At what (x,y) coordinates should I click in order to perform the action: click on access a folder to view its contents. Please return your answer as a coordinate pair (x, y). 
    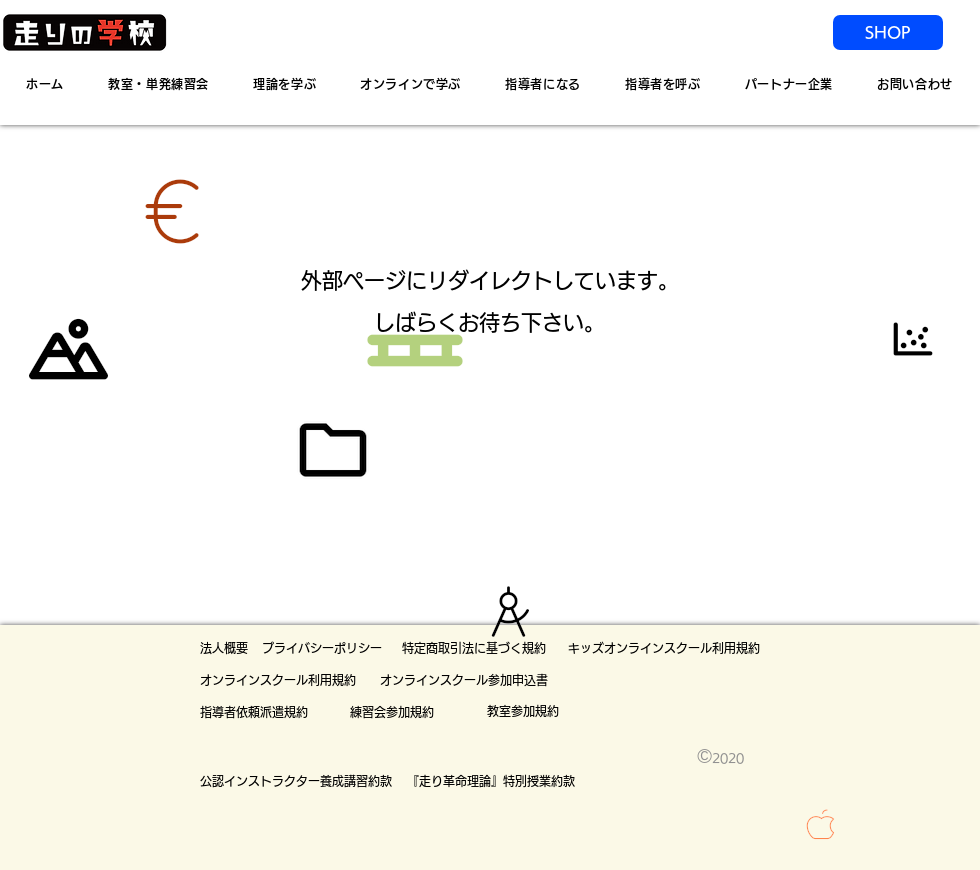
    Looking at the image, I should click on (333, 450).